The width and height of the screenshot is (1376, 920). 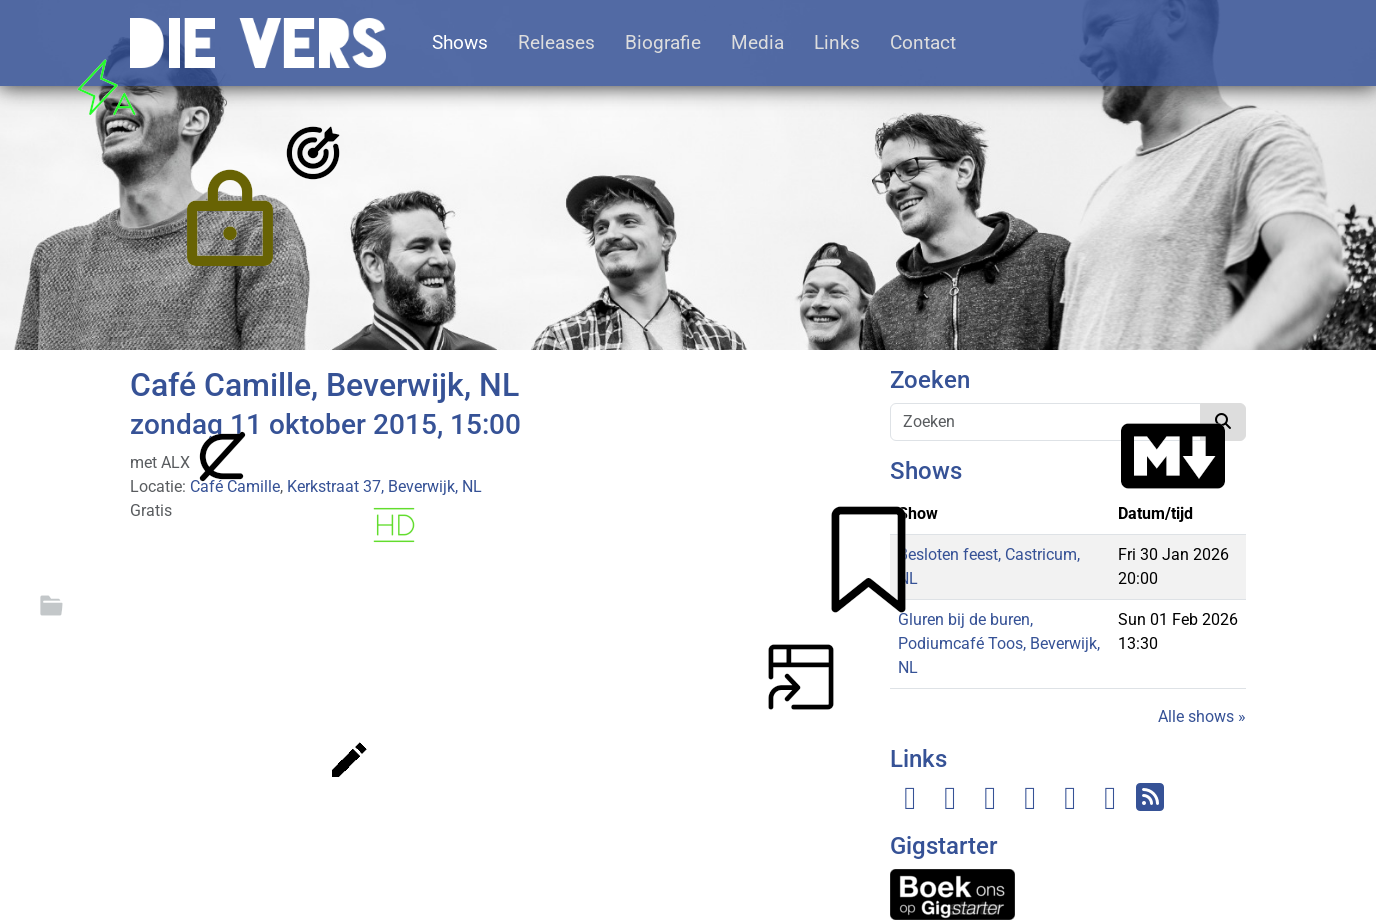 What do you see at coordinates (868, 559) in the screenshot?
I see `save this item for later` at bounding box center [868, 559].